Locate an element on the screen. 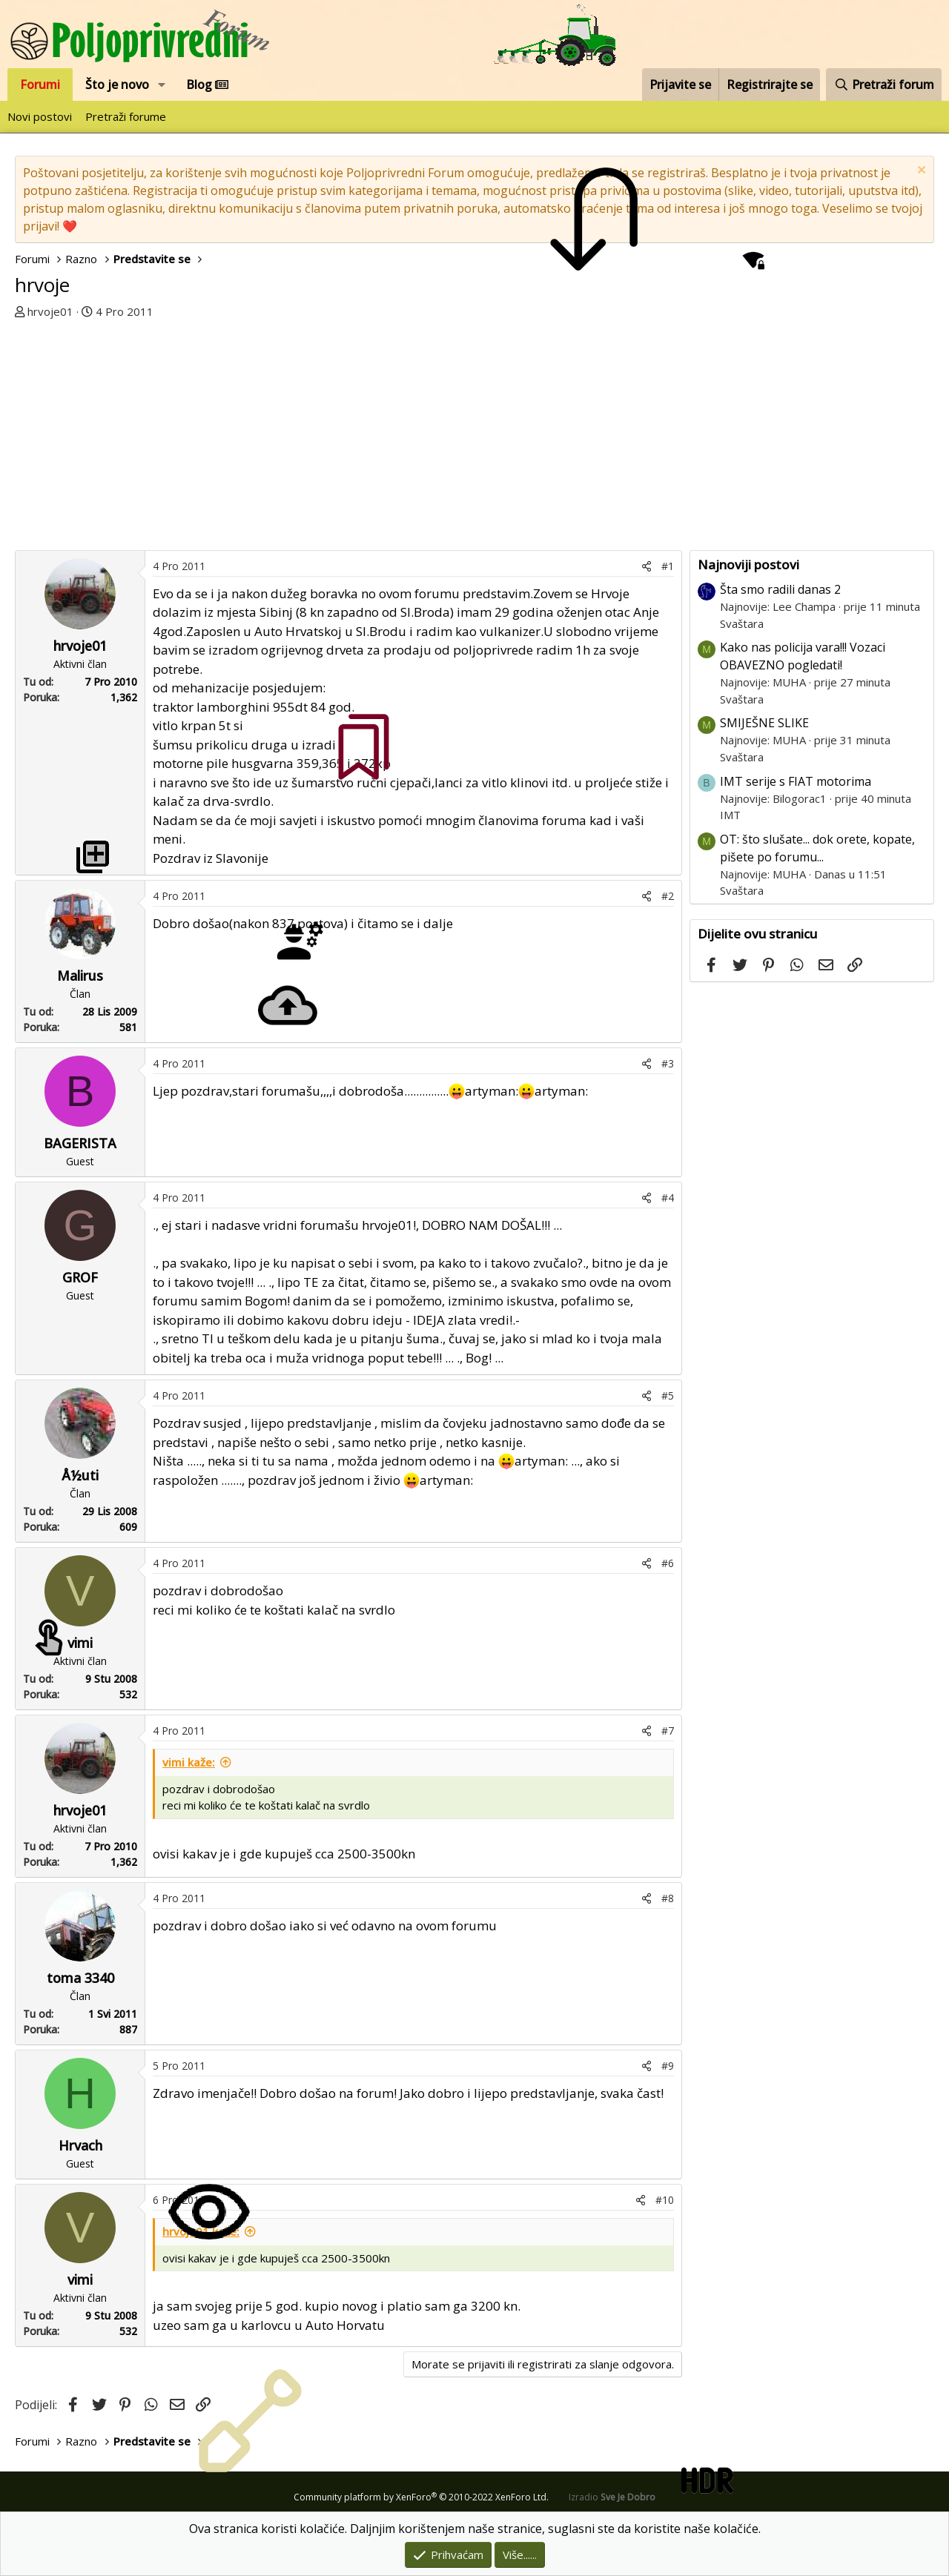 The width and height of the screenshot is (949, 2576). tap to interact with touchscreen element is located at coordinates (49, 1638).